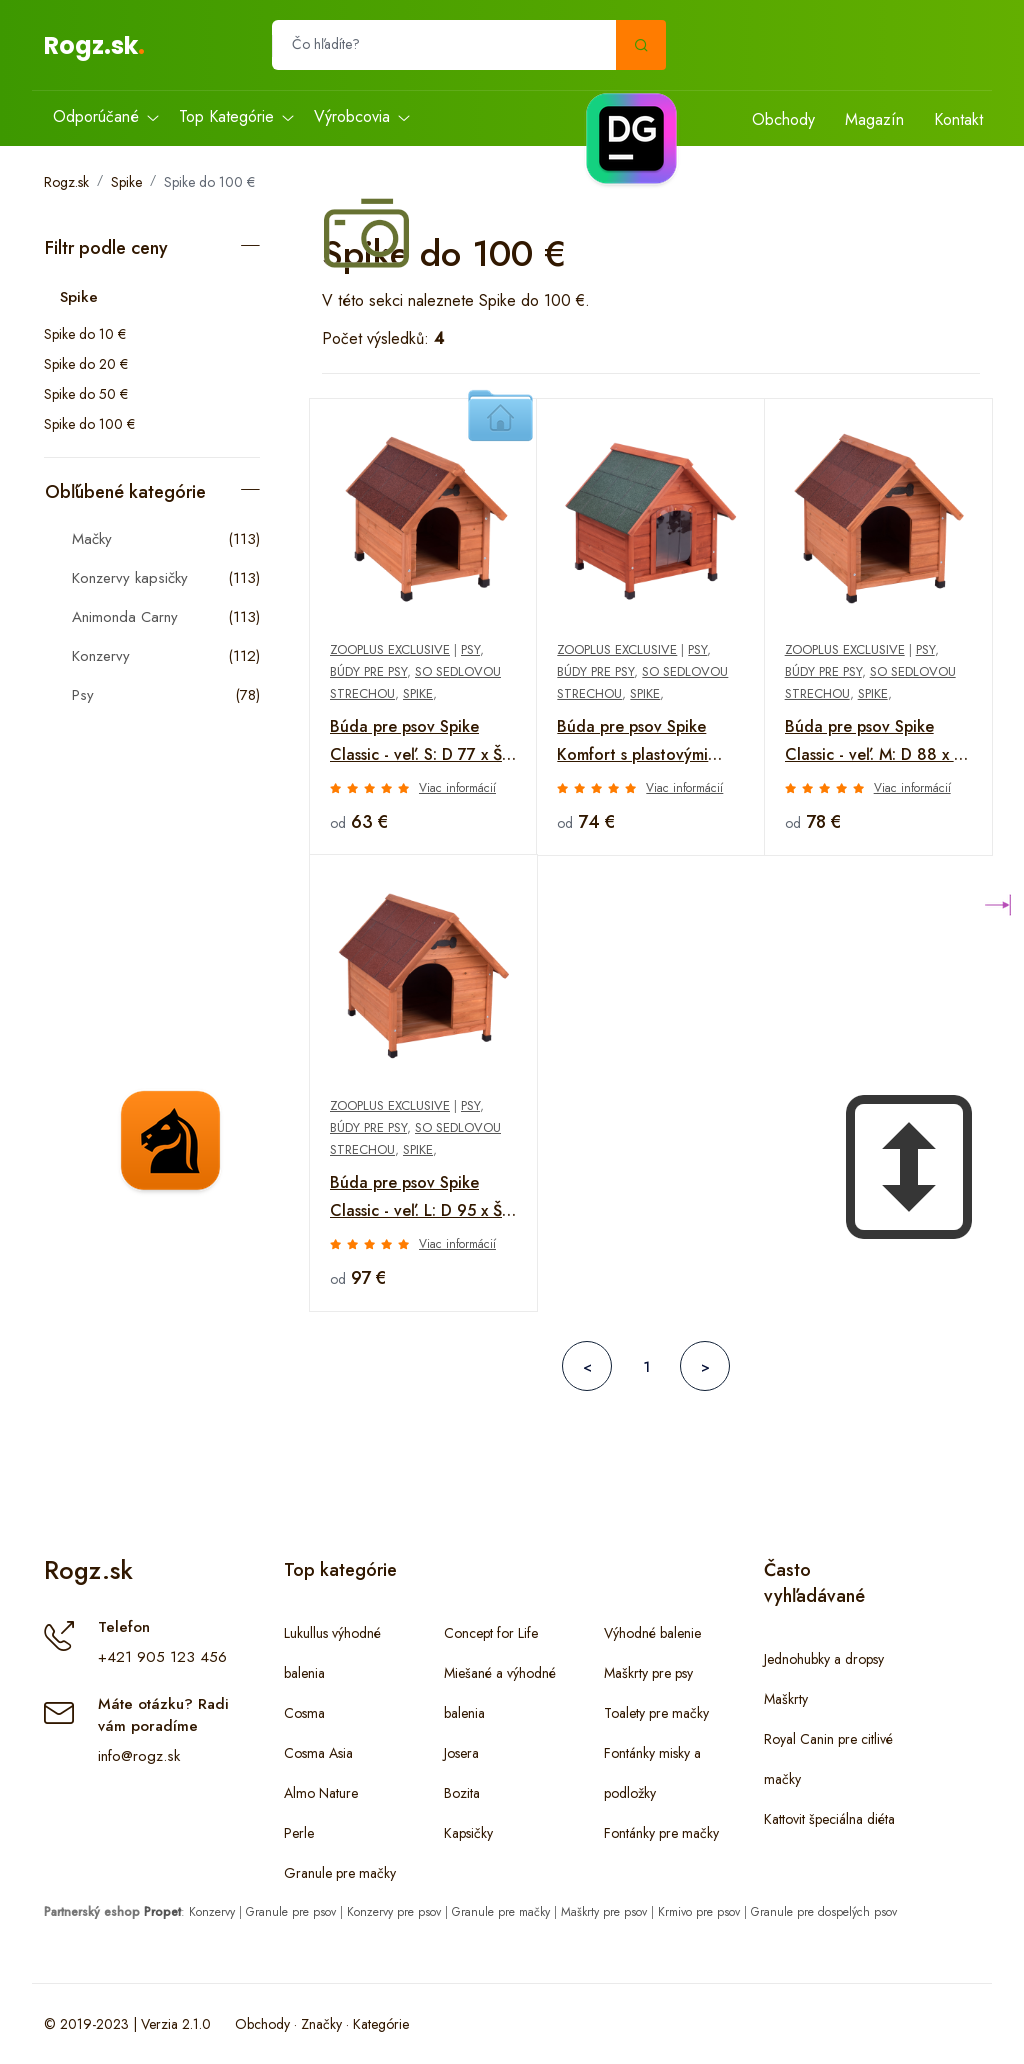  What do you see at coordinates (998, 905) in the screenshot?
I see `jump to the last item in a list` at bounding box center [998, 905].